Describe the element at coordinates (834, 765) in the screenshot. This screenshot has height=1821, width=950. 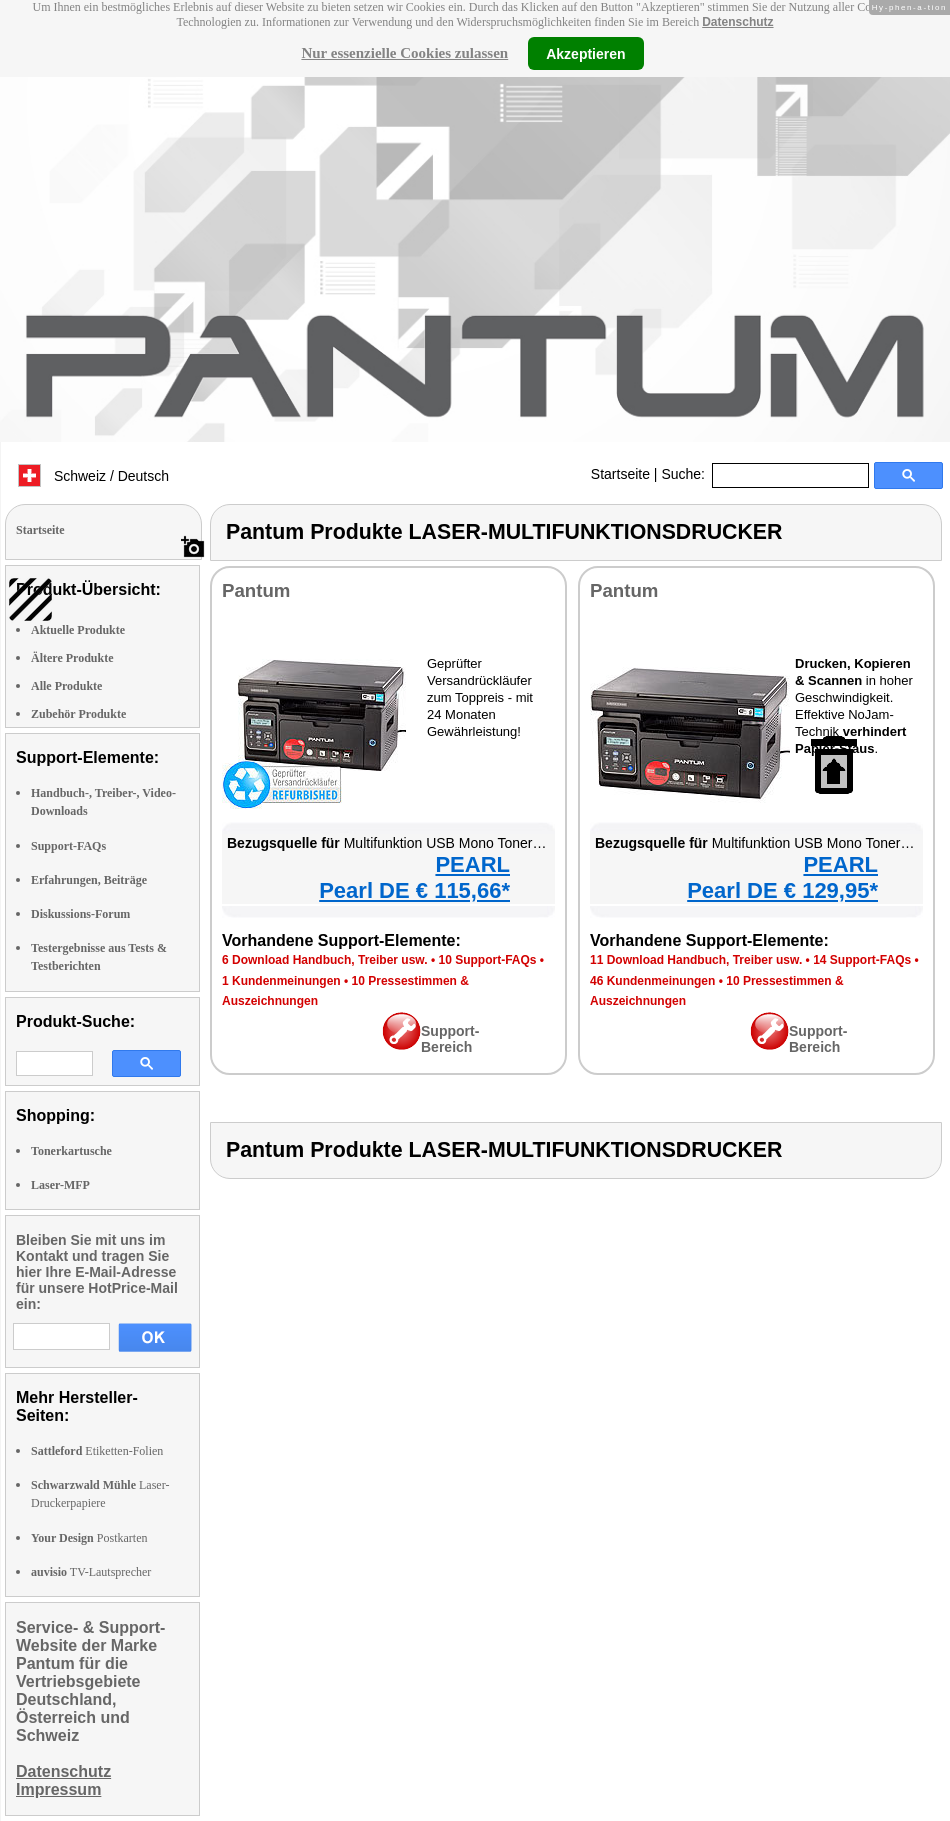
I see `restore a deleted item from trash` at that location.